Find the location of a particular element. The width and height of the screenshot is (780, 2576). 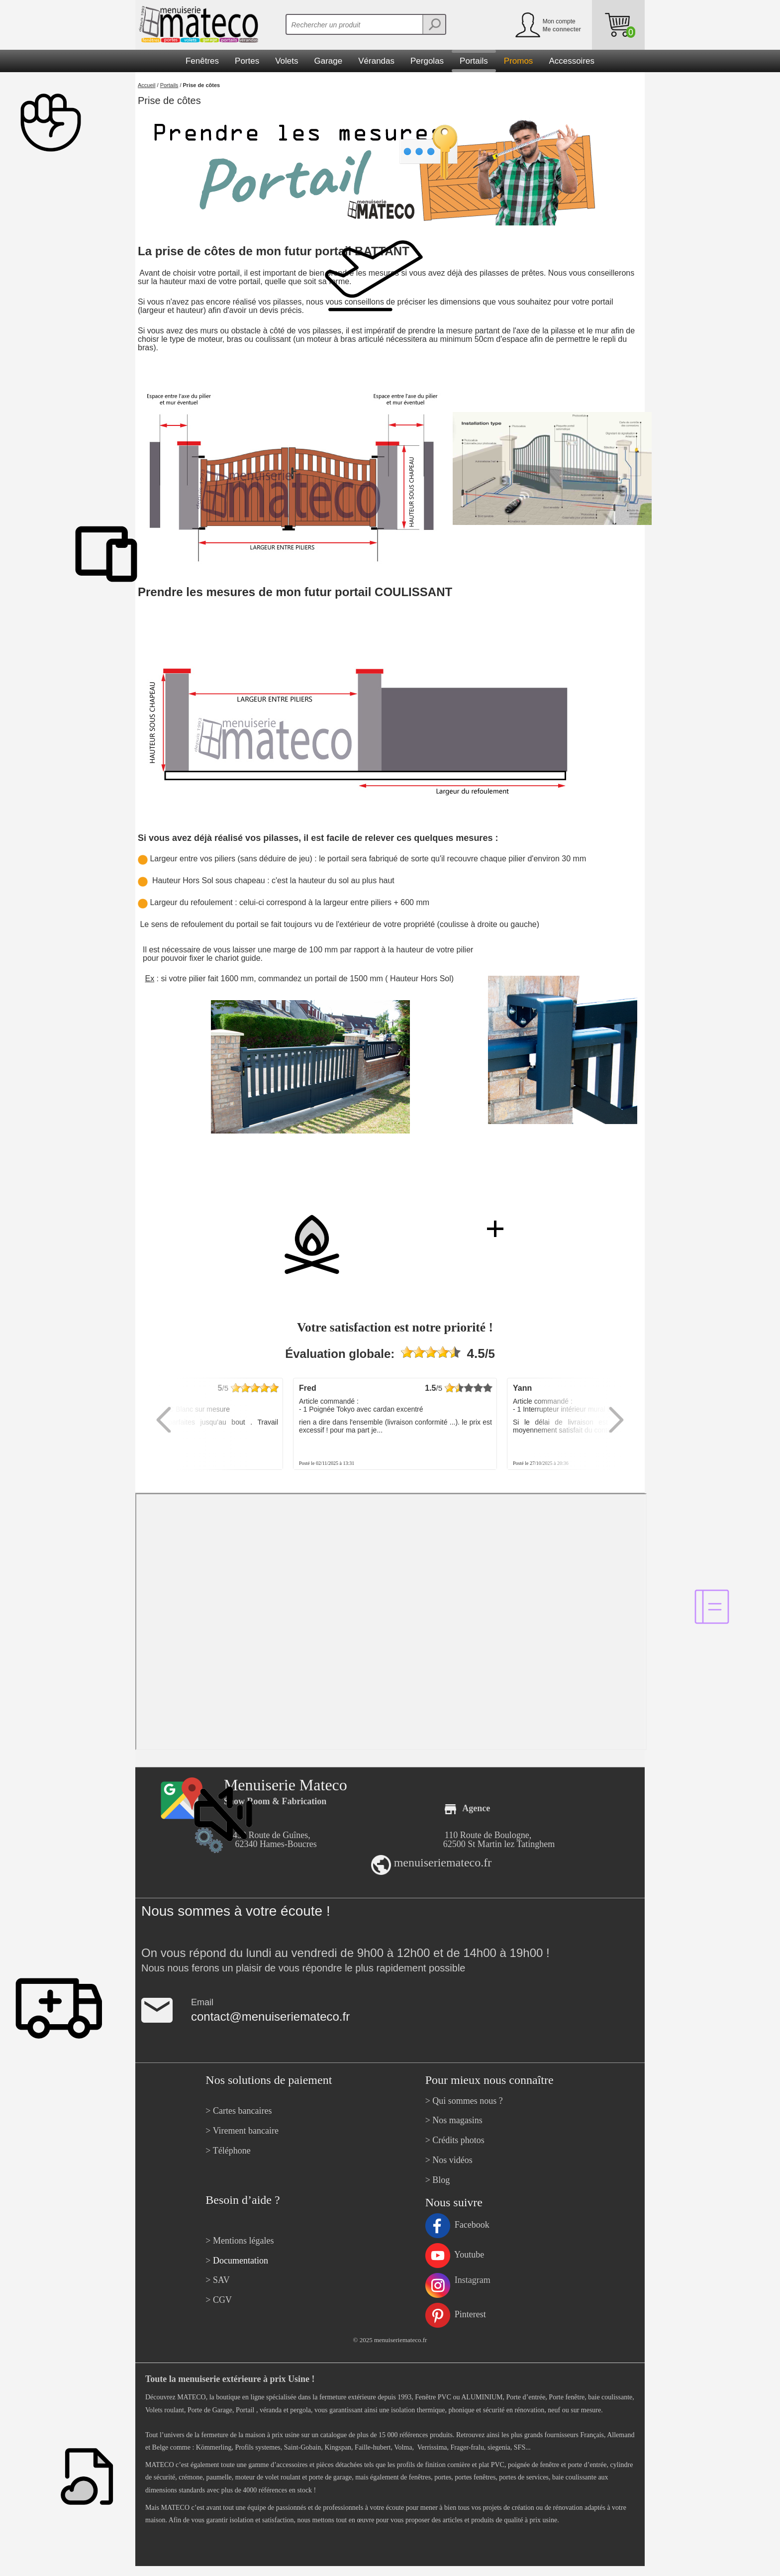

open notebook or notes app is located at coordinates (712, 1607).